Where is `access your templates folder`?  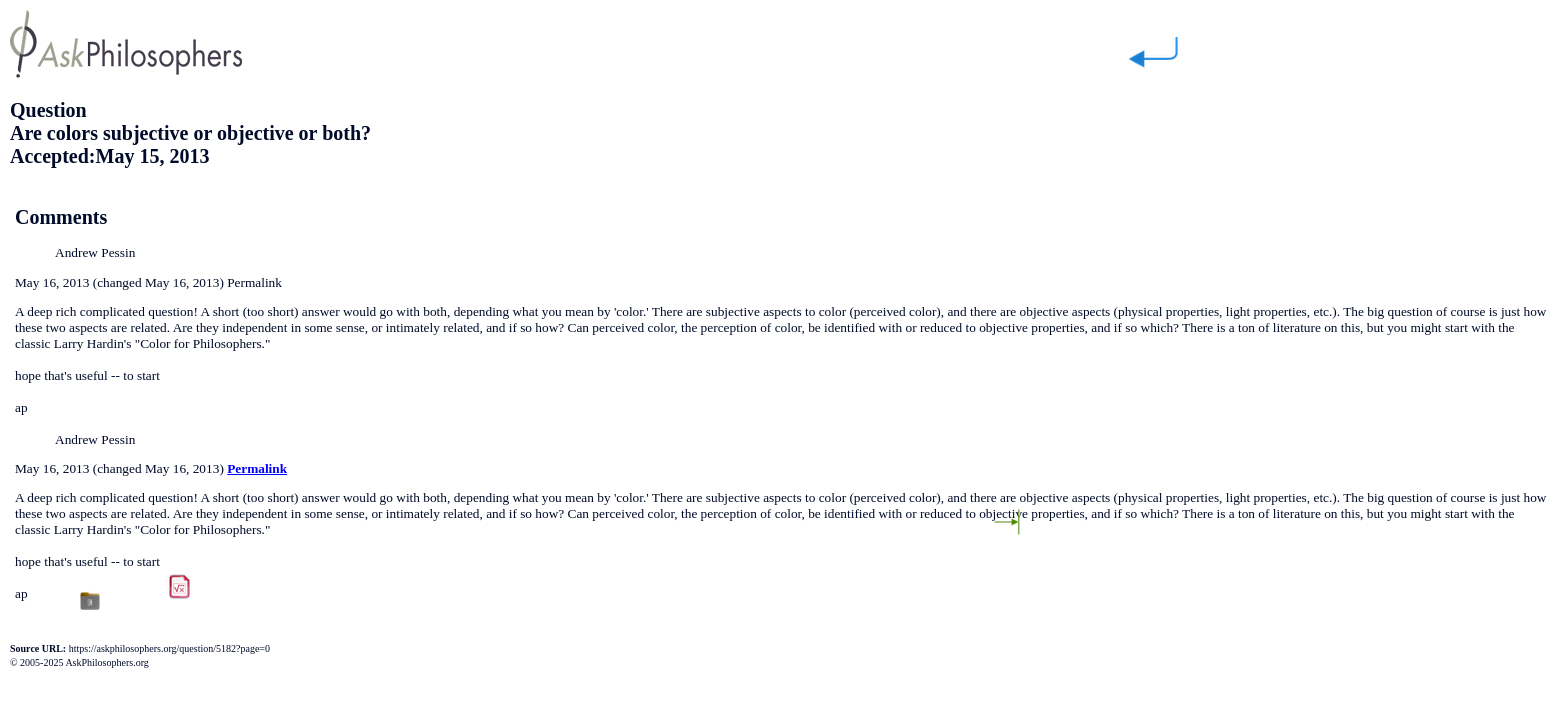
access your templates folder is located at coordinates (90, 601).